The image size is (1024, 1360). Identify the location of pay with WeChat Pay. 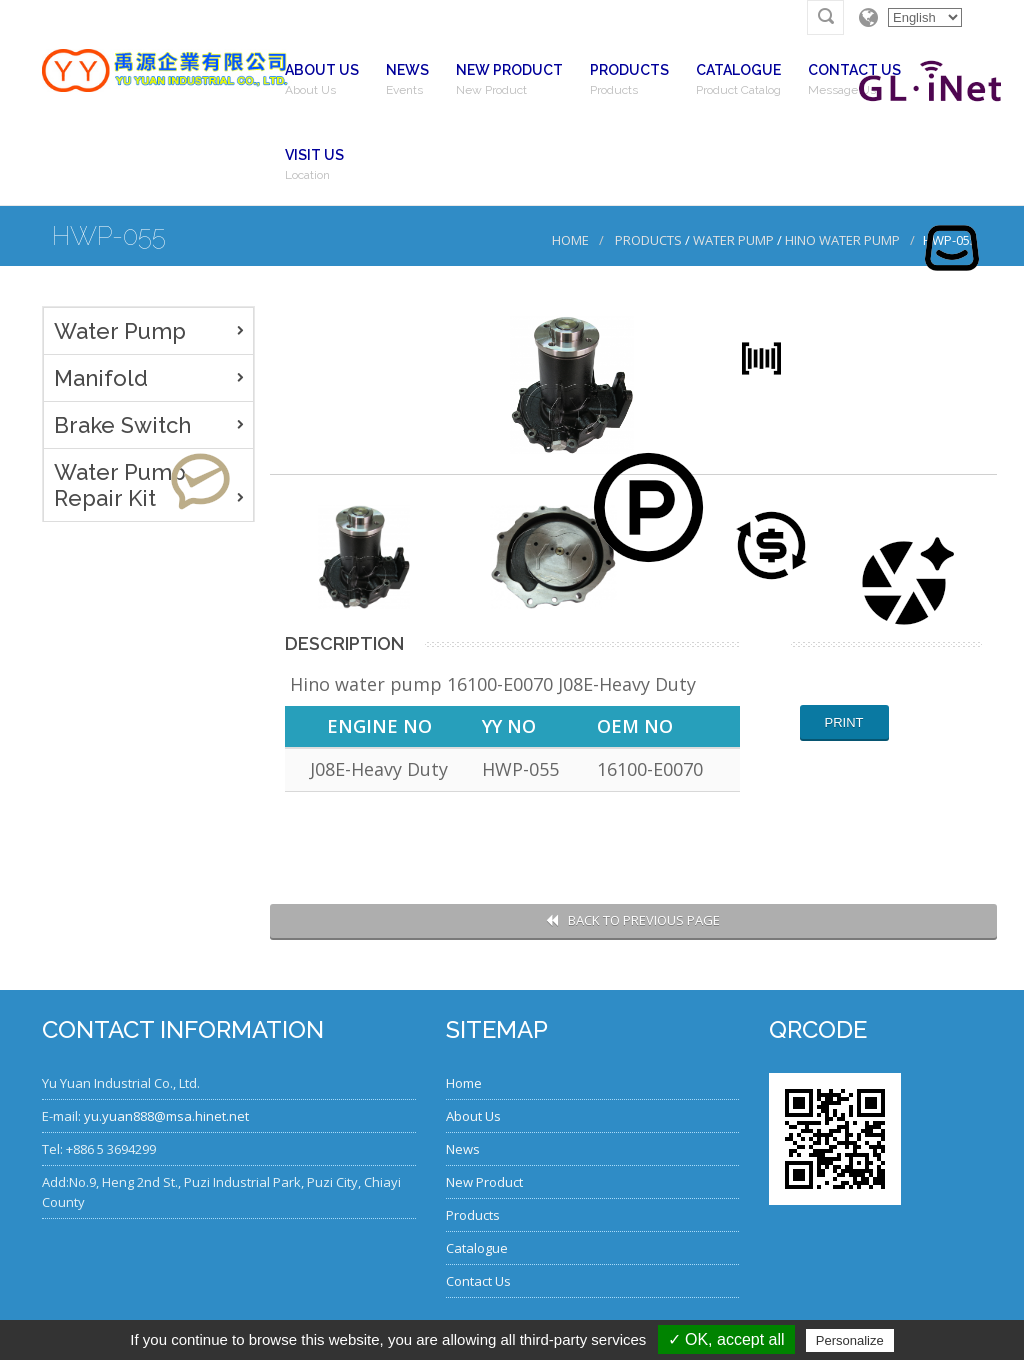
(200, 479).